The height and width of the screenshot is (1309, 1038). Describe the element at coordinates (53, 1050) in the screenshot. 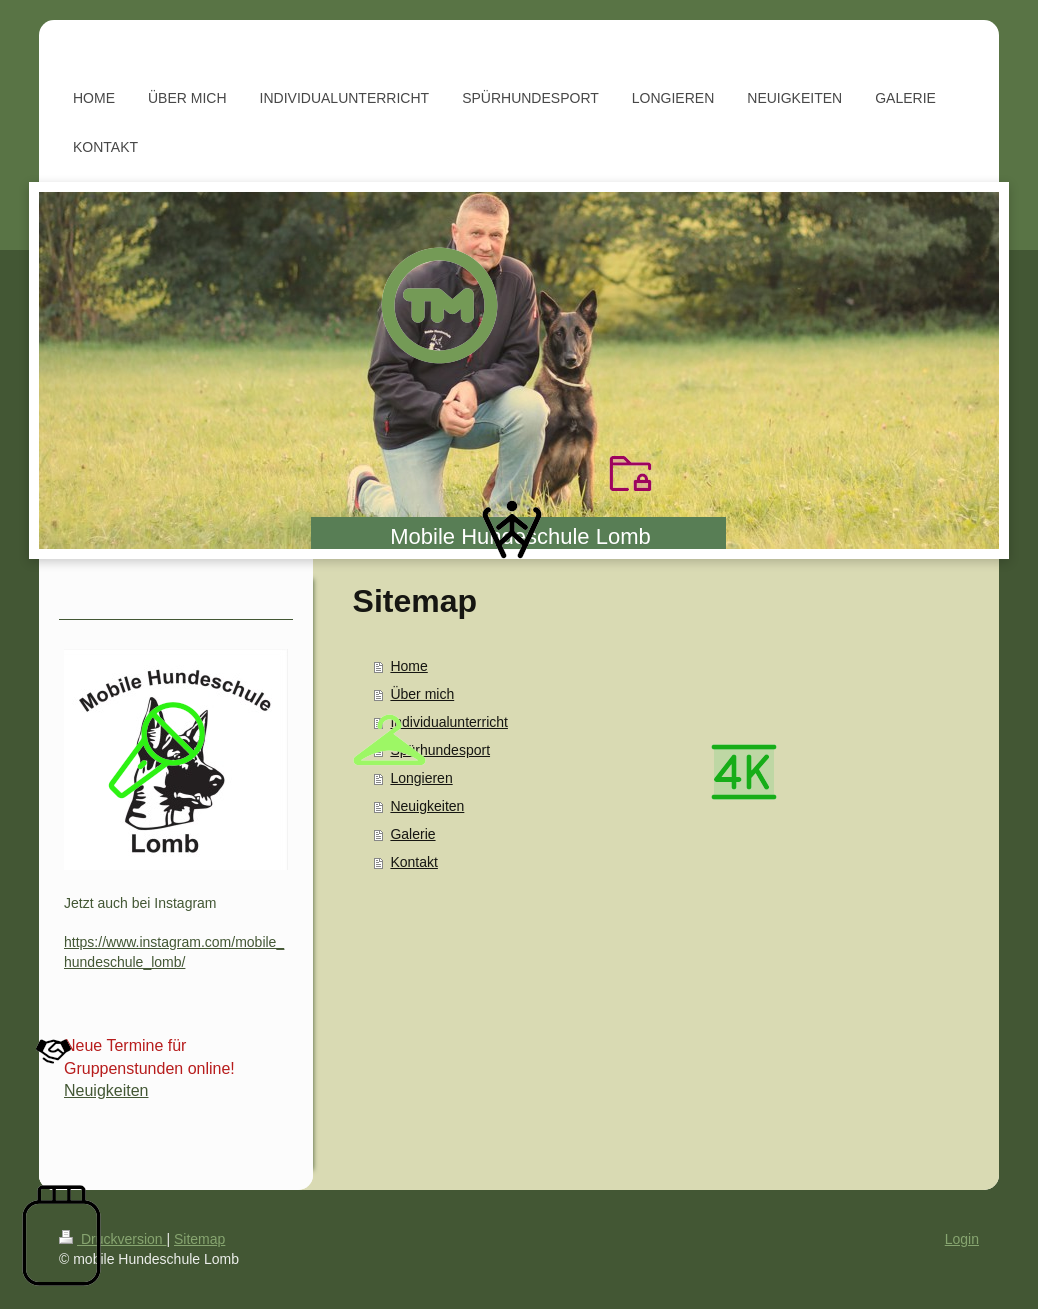

I see `indicates a partnership or collaboration` at that location.